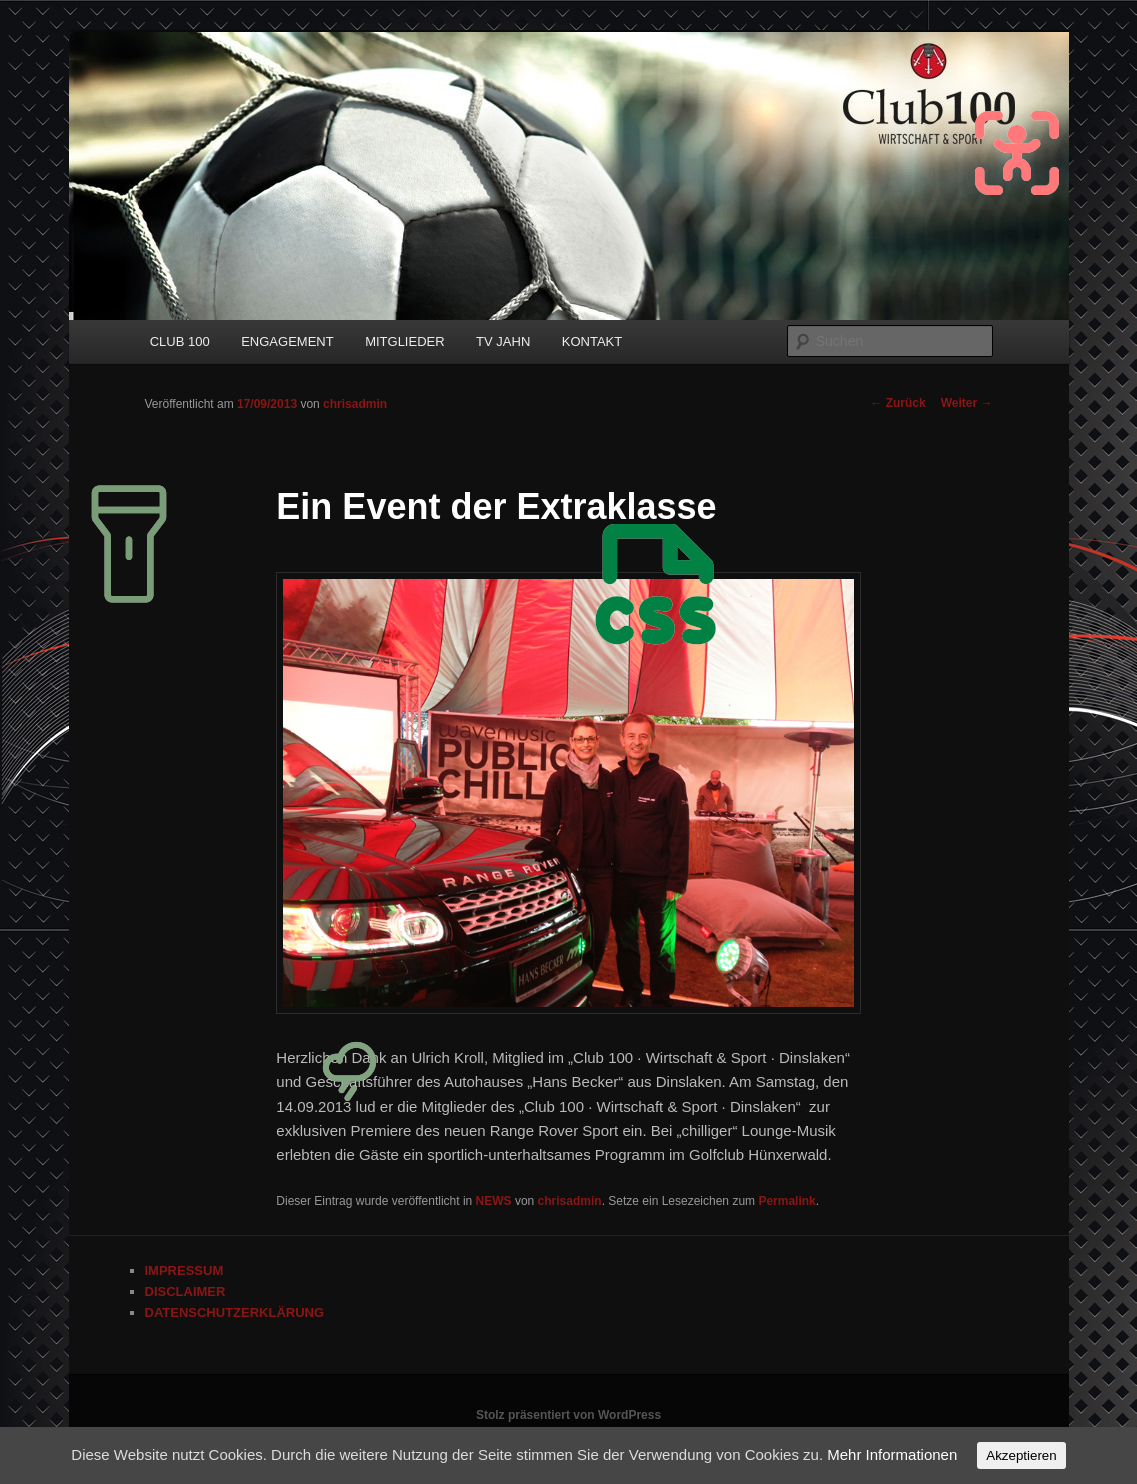  What do you see at coordinates (1017, 153) in the screenshot?
I see `scan or detect body position` at bounding box center [1017, 153].